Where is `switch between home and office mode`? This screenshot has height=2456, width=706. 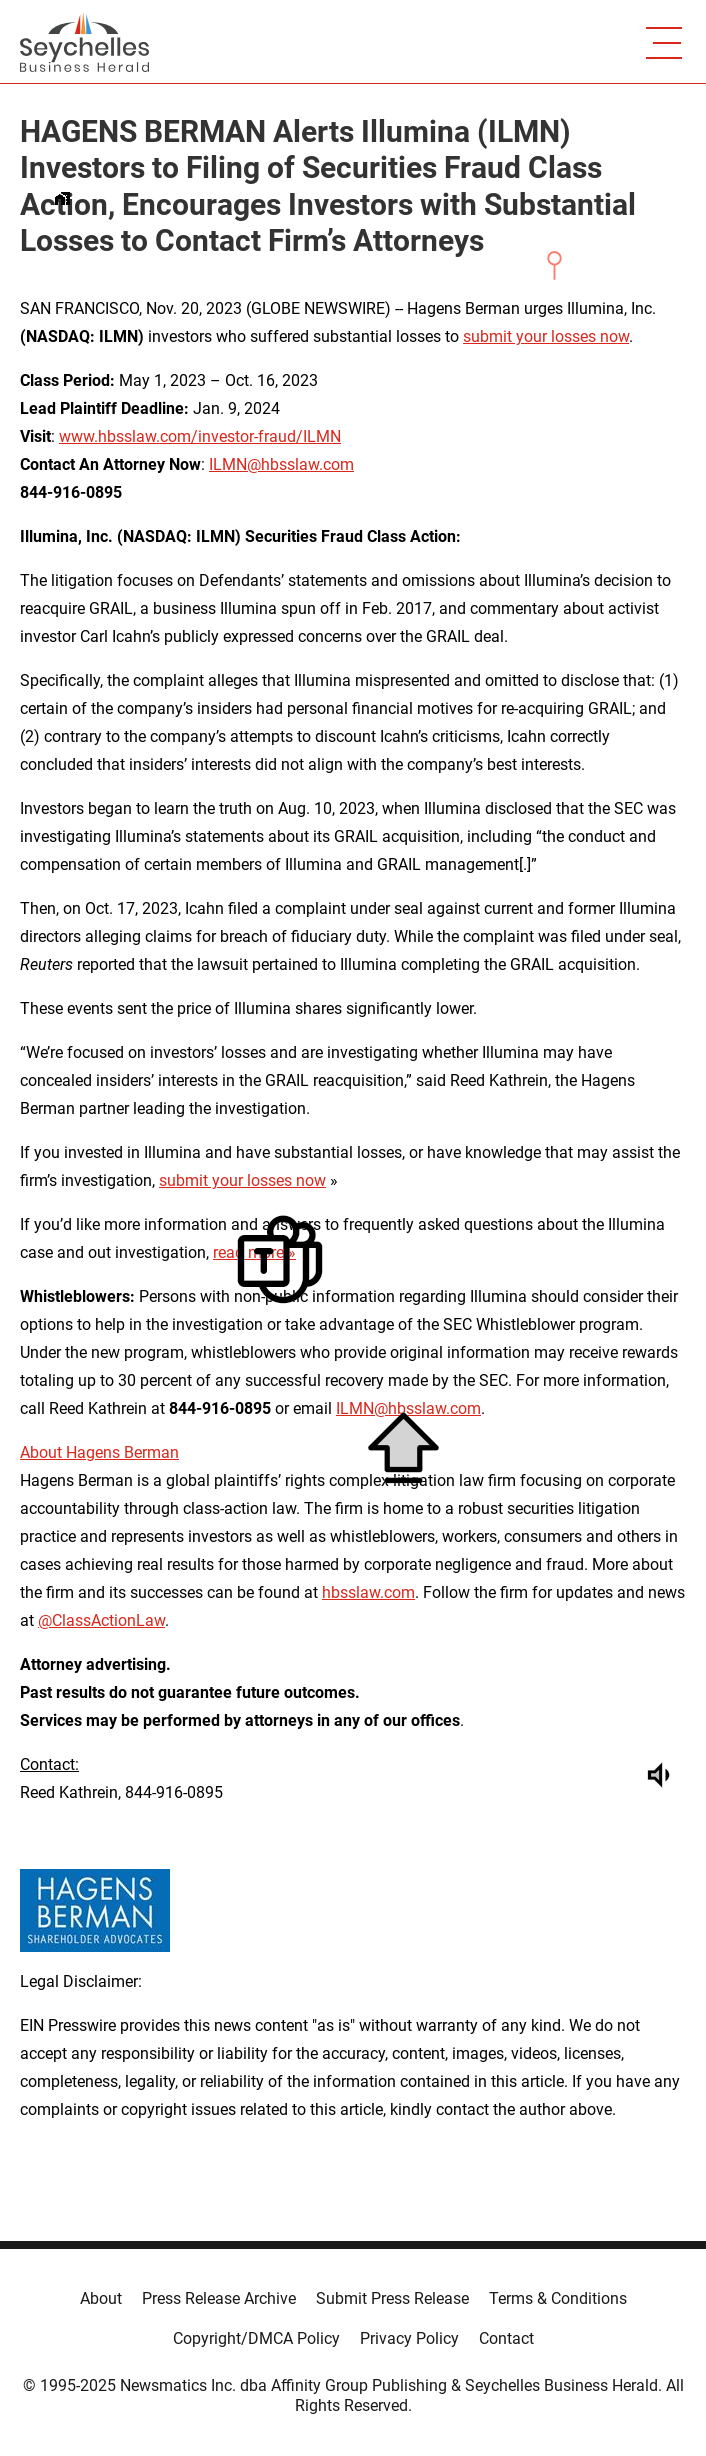
switch between home and office mode is located at coordinates (62, 198).